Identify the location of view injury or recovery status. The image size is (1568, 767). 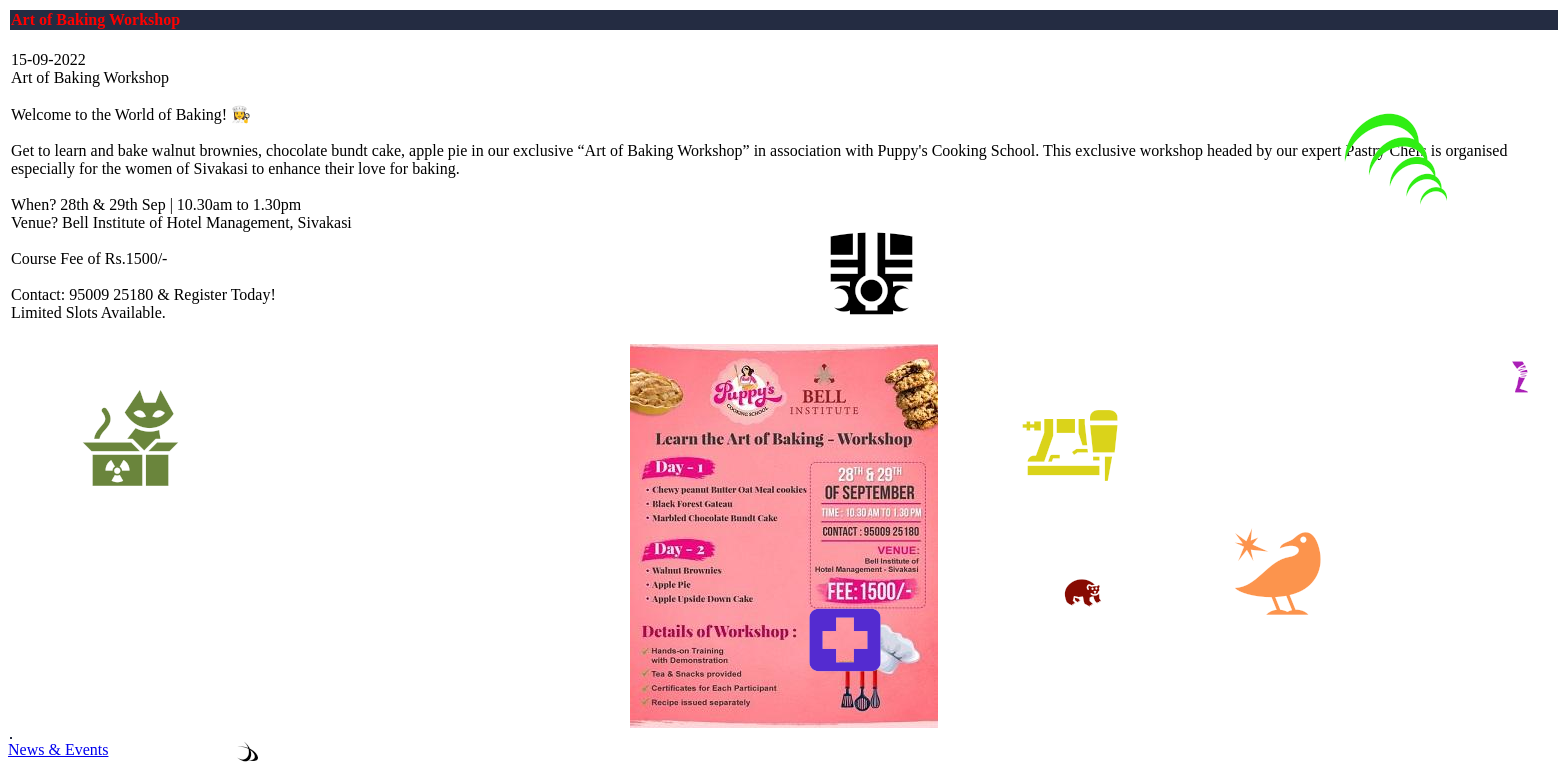
(1521, 377).